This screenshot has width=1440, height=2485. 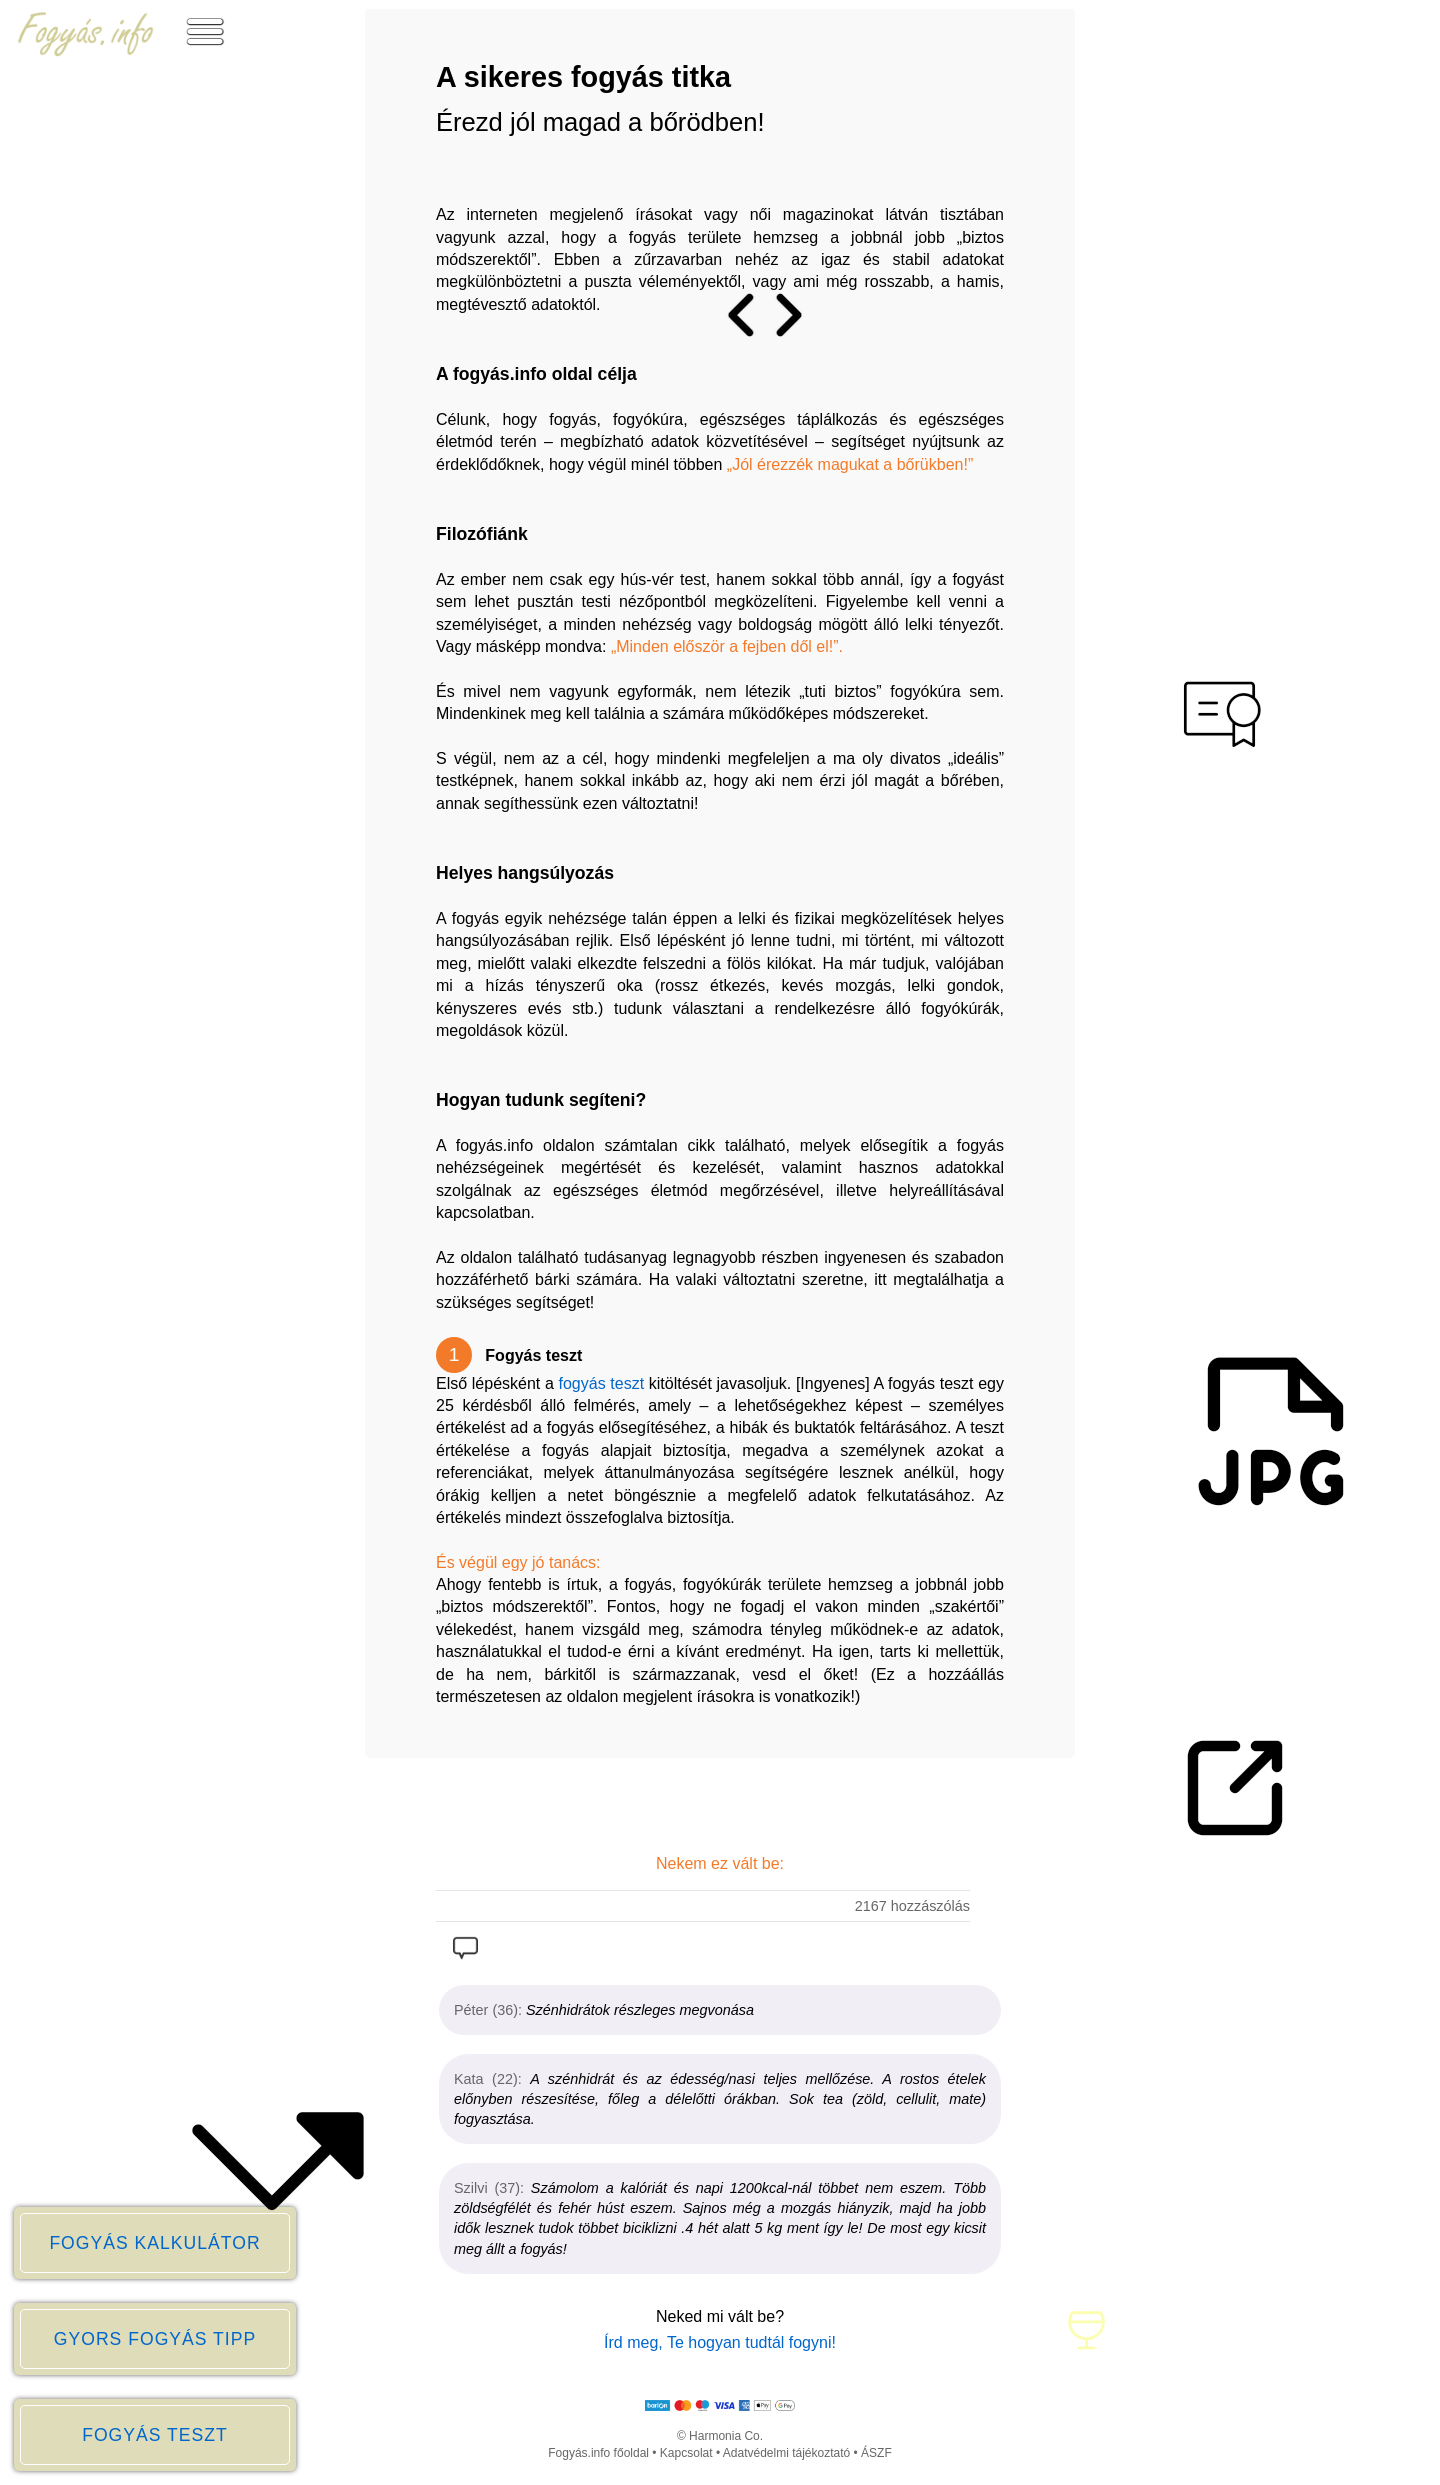 What do you see at coordinates (1275, 1437) in the screenshot?
I see `view or open a JPG image file` at bounding box center [1275, 1437].